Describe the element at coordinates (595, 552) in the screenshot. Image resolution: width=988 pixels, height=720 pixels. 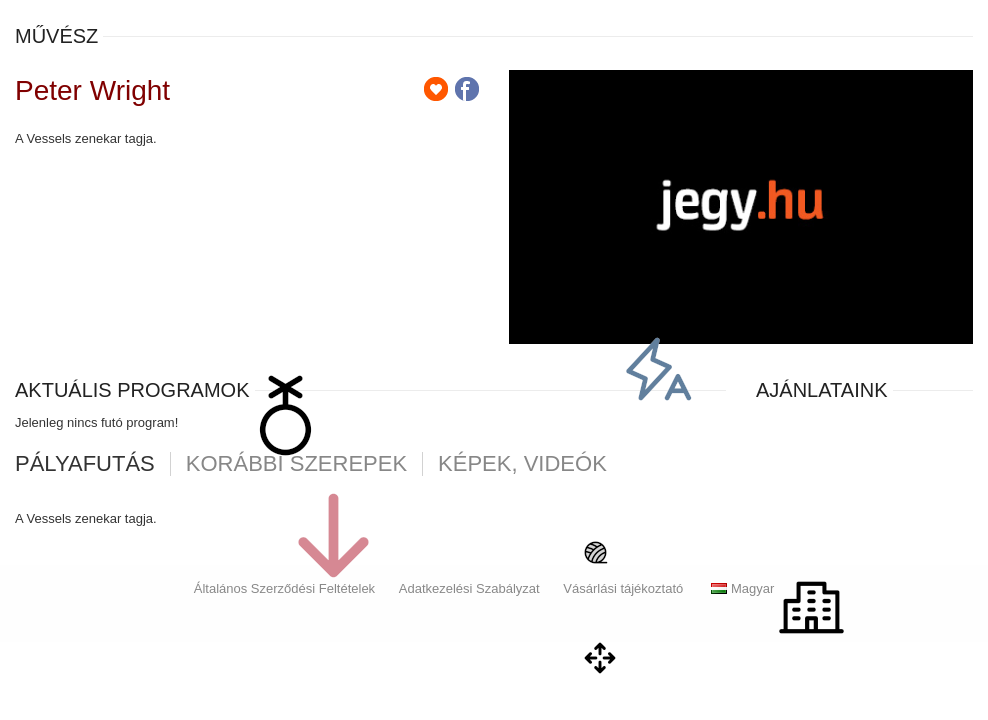
I see `craft or knitting-related feature` at that location.